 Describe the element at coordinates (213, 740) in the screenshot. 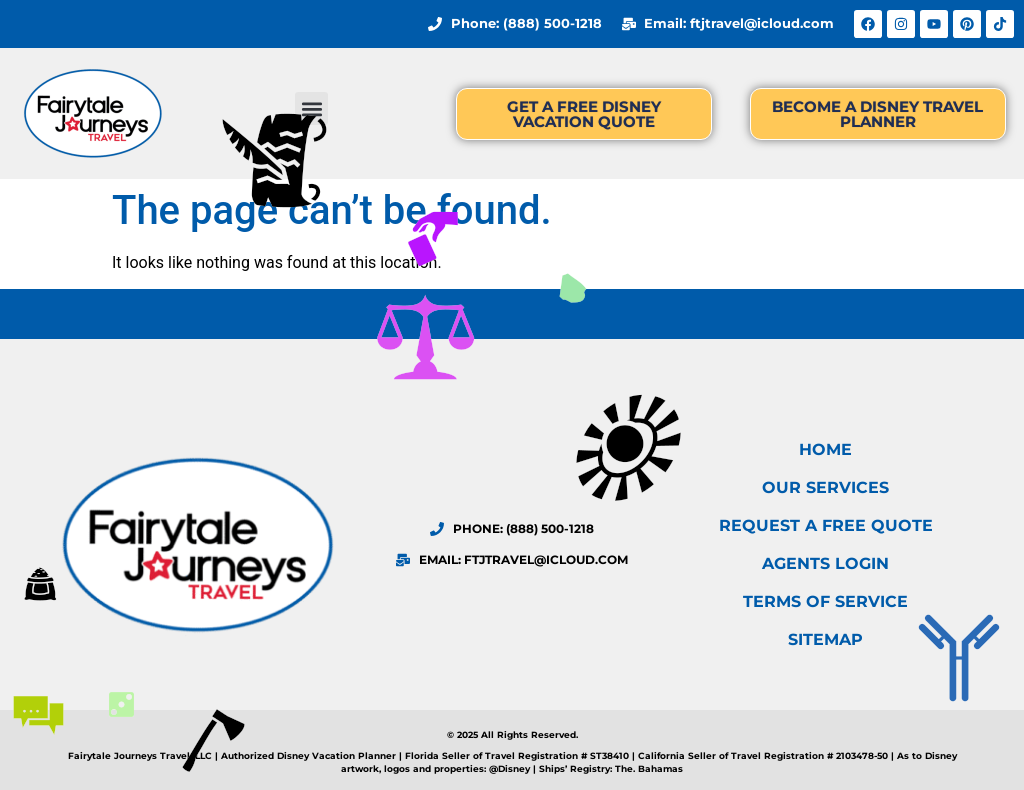

I see `equip hatchet tool or weapon` at that location.